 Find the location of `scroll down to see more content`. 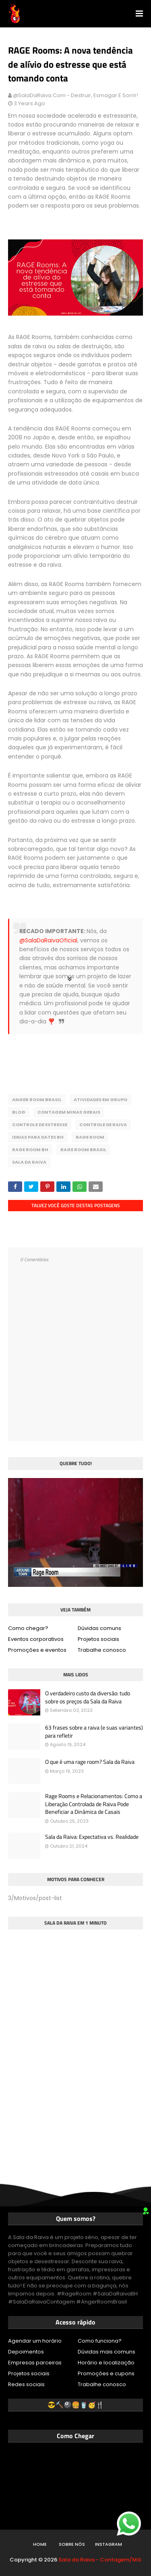

scroll down to see more content is located at coordinates (70, 979).